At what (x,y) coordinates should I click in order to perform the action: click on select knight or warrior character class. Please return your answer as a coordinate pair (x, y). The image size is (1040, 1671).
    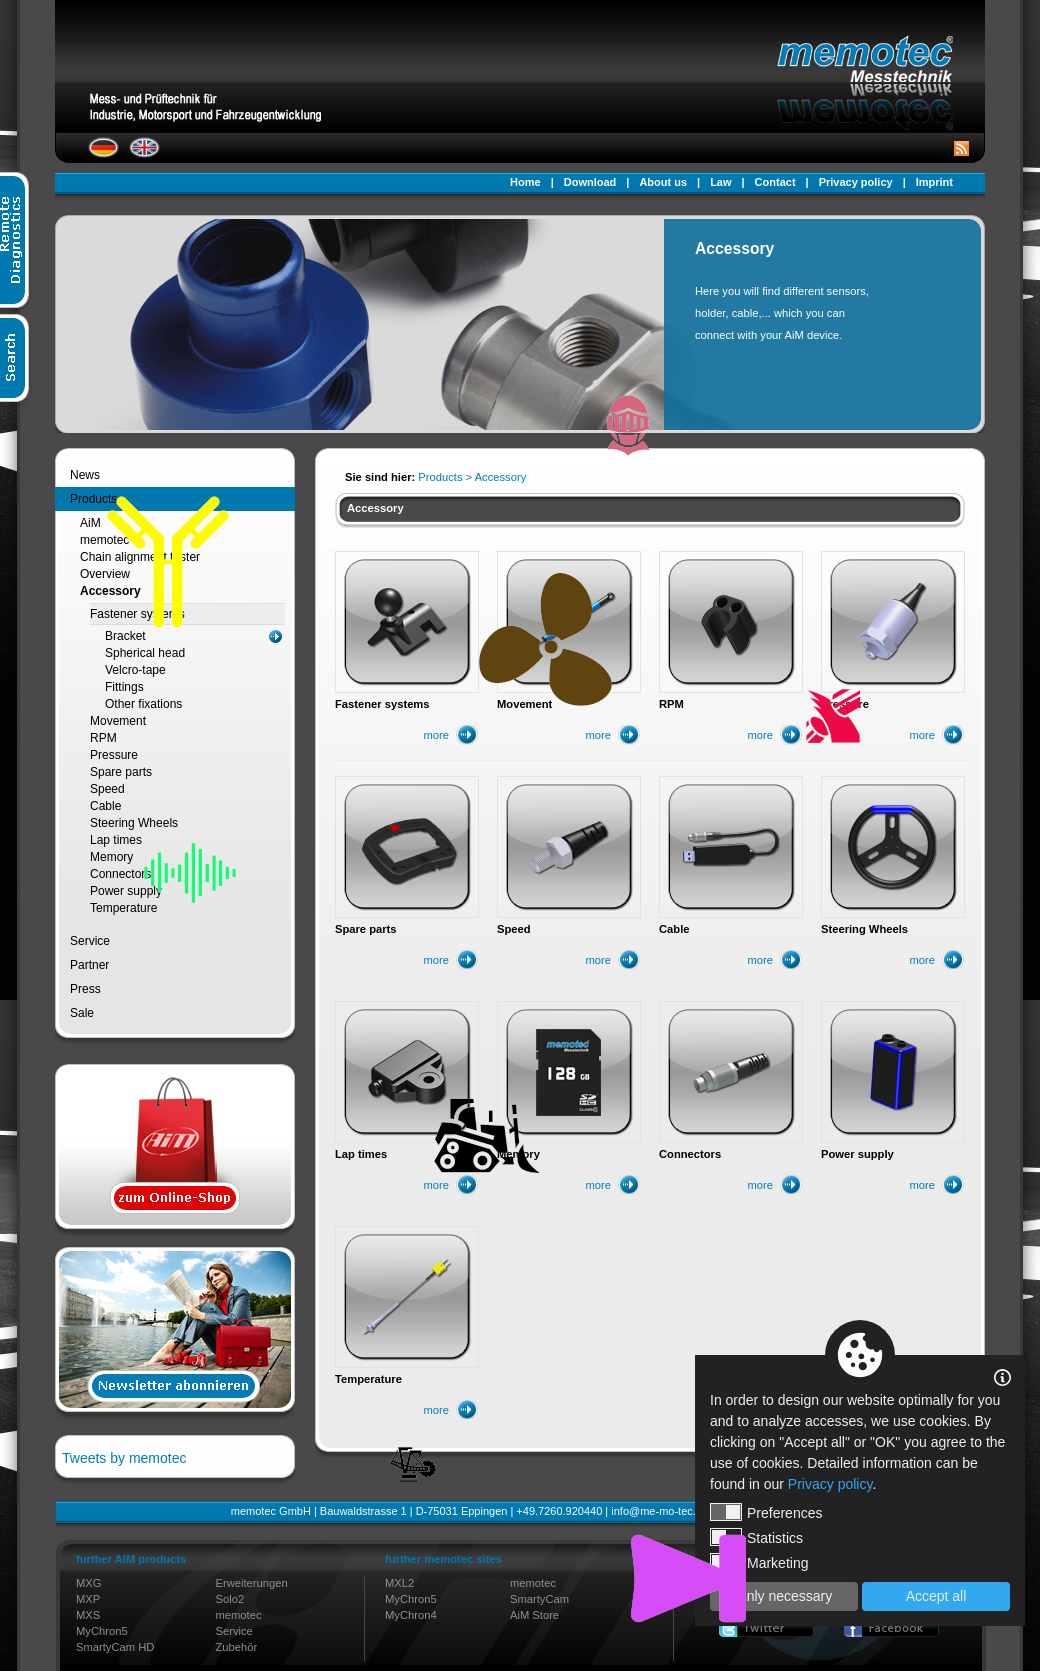
    Looking at the image, I should click on (628, 425).